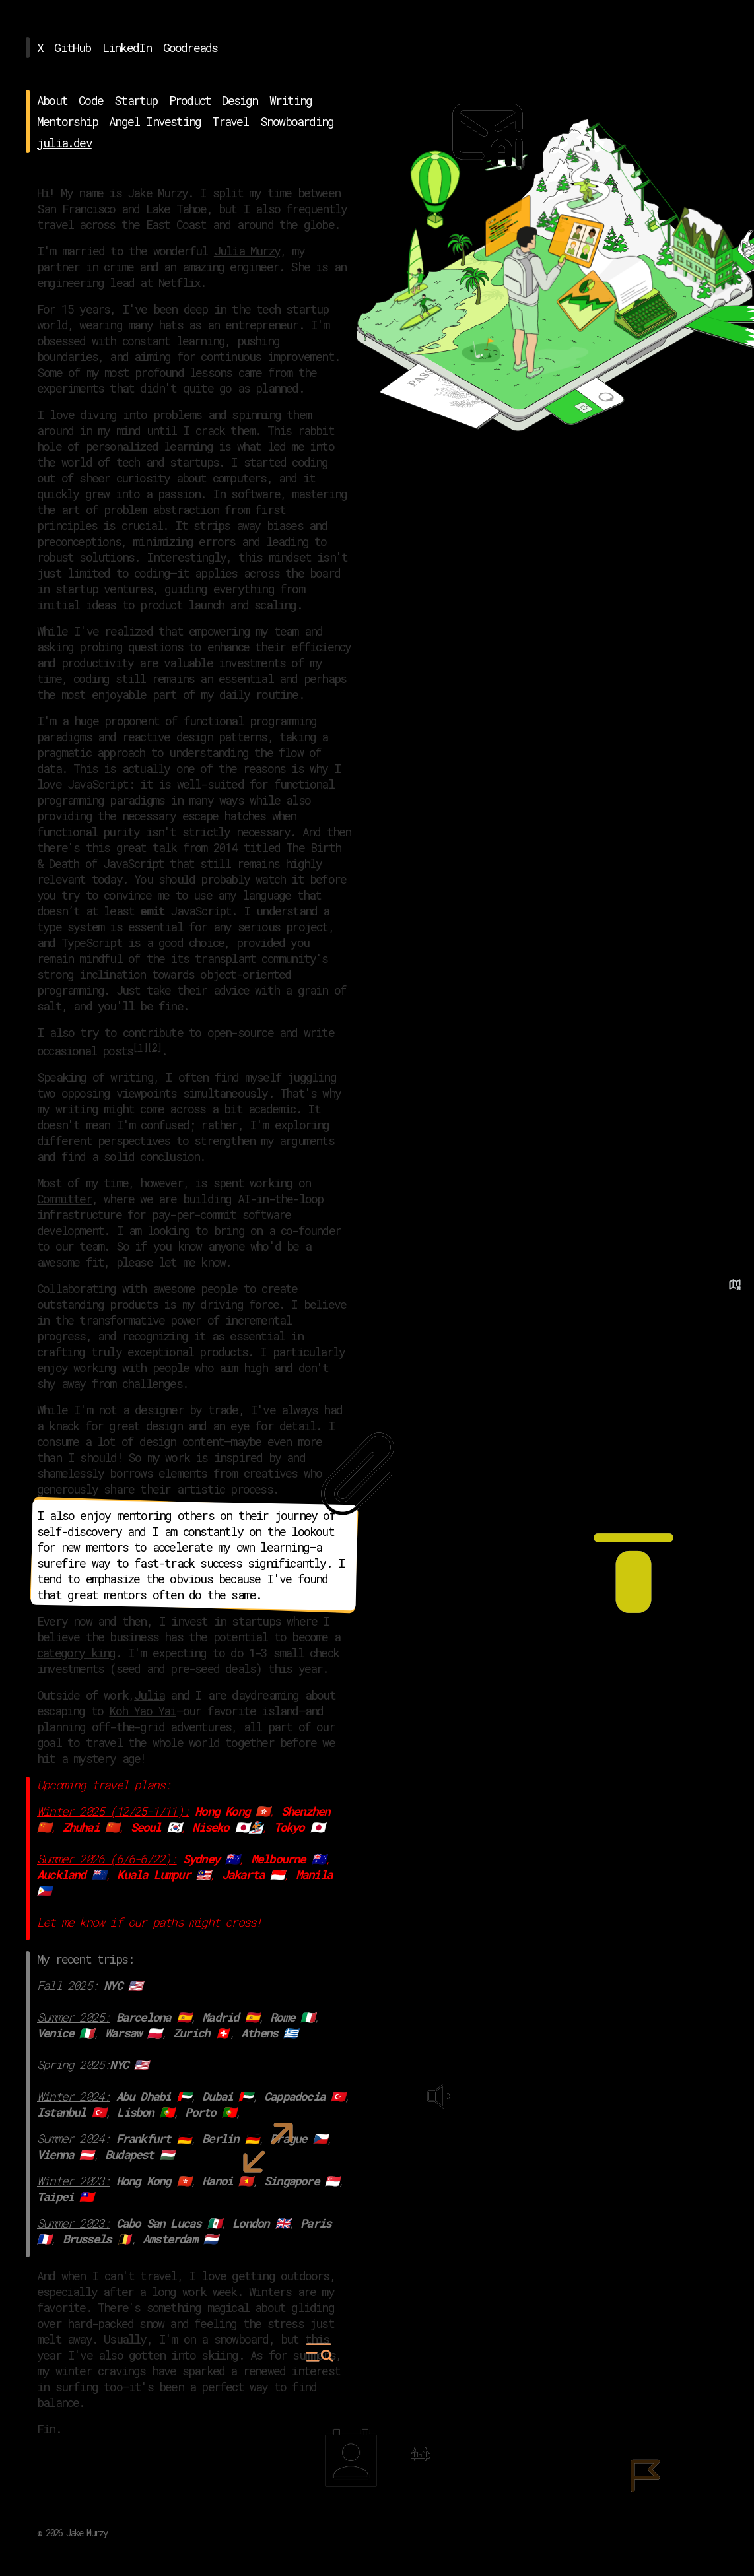  Describe the element at coordinates (735, 1284) in the screenshot. I see `share your current location` at that location.